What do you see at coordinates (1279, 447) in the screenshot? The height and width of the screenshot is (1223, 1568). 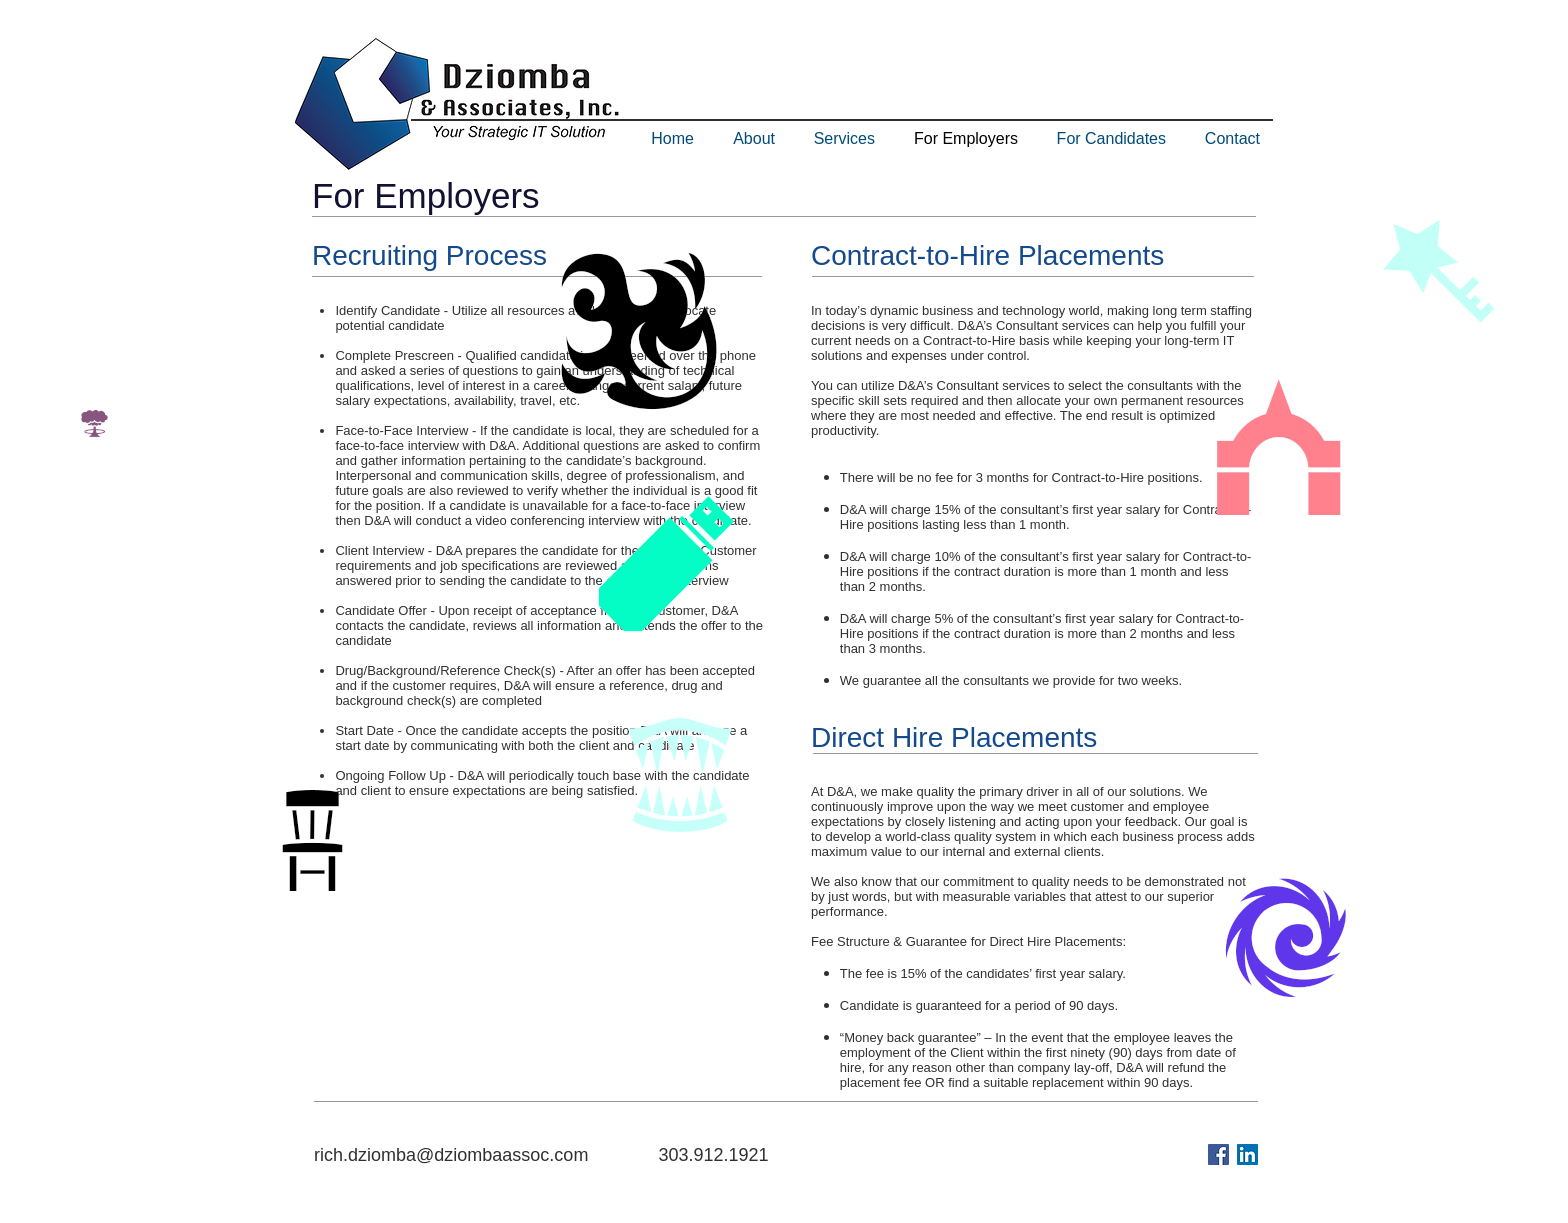 I see `access bridge-building or construction features` at bounding box center [1279, 447].